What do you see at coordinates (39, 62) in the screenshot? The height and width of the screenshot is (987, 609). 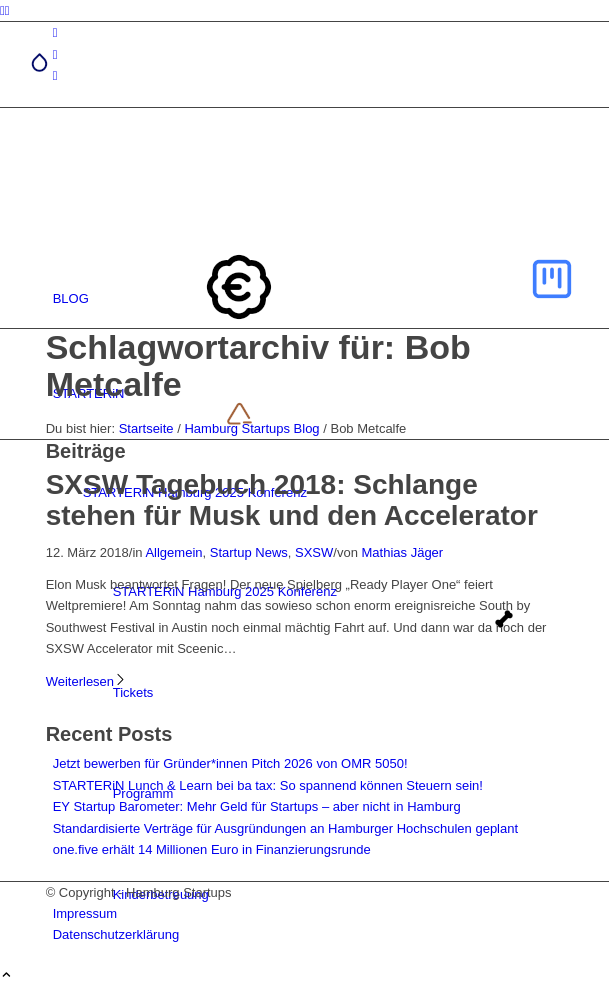 I see `adjust water or hydration settings` at bounding box center [39, 62].